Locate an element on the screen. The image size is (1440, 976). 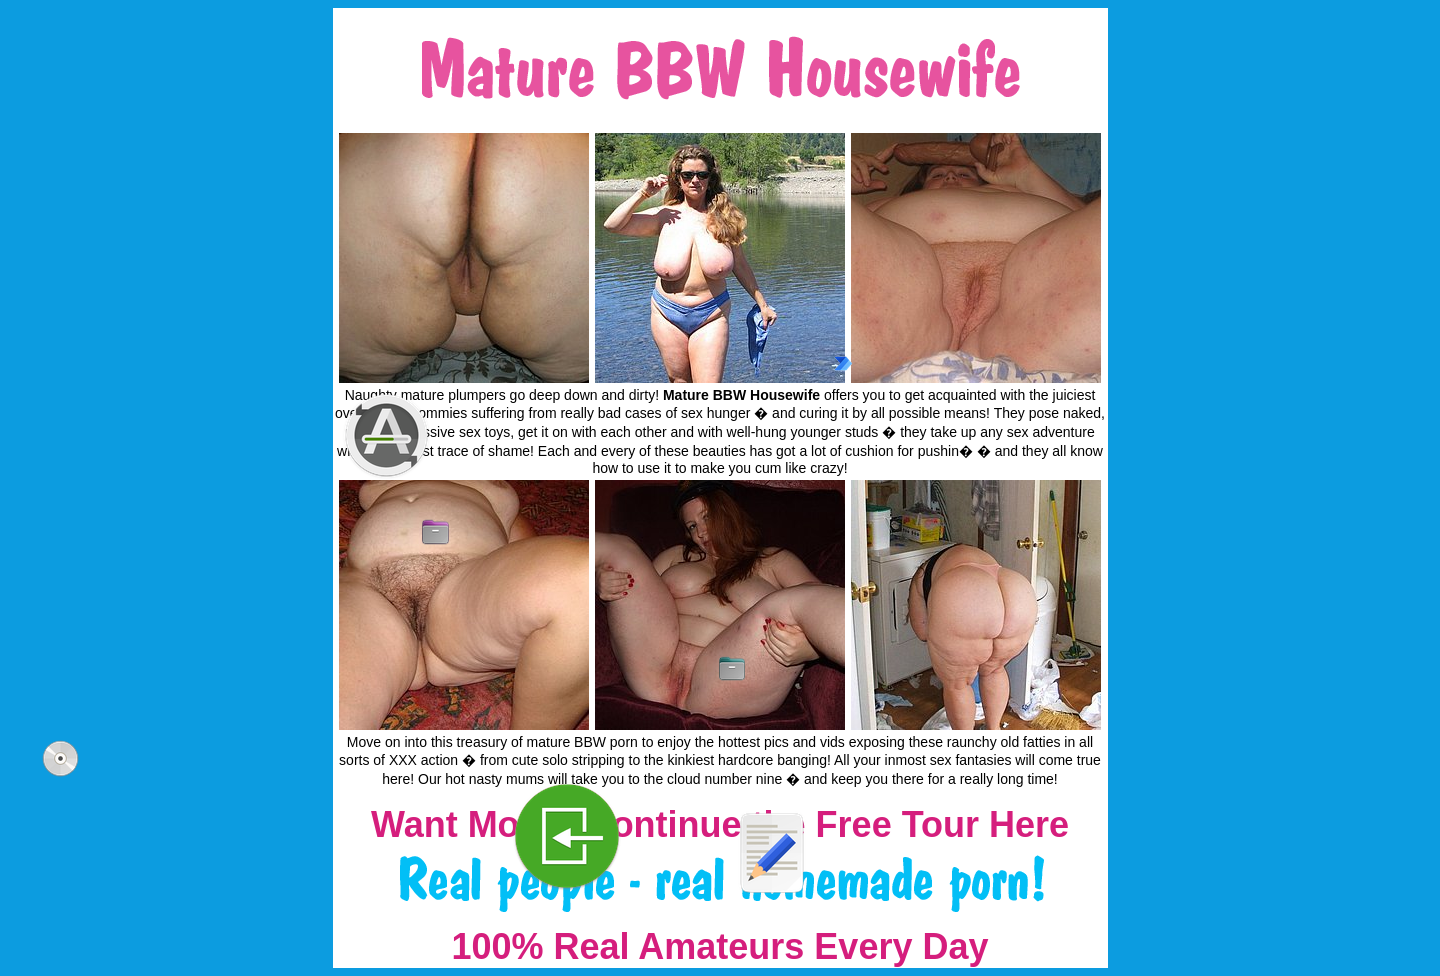
log out of your account is located at coordinates (567, 836).